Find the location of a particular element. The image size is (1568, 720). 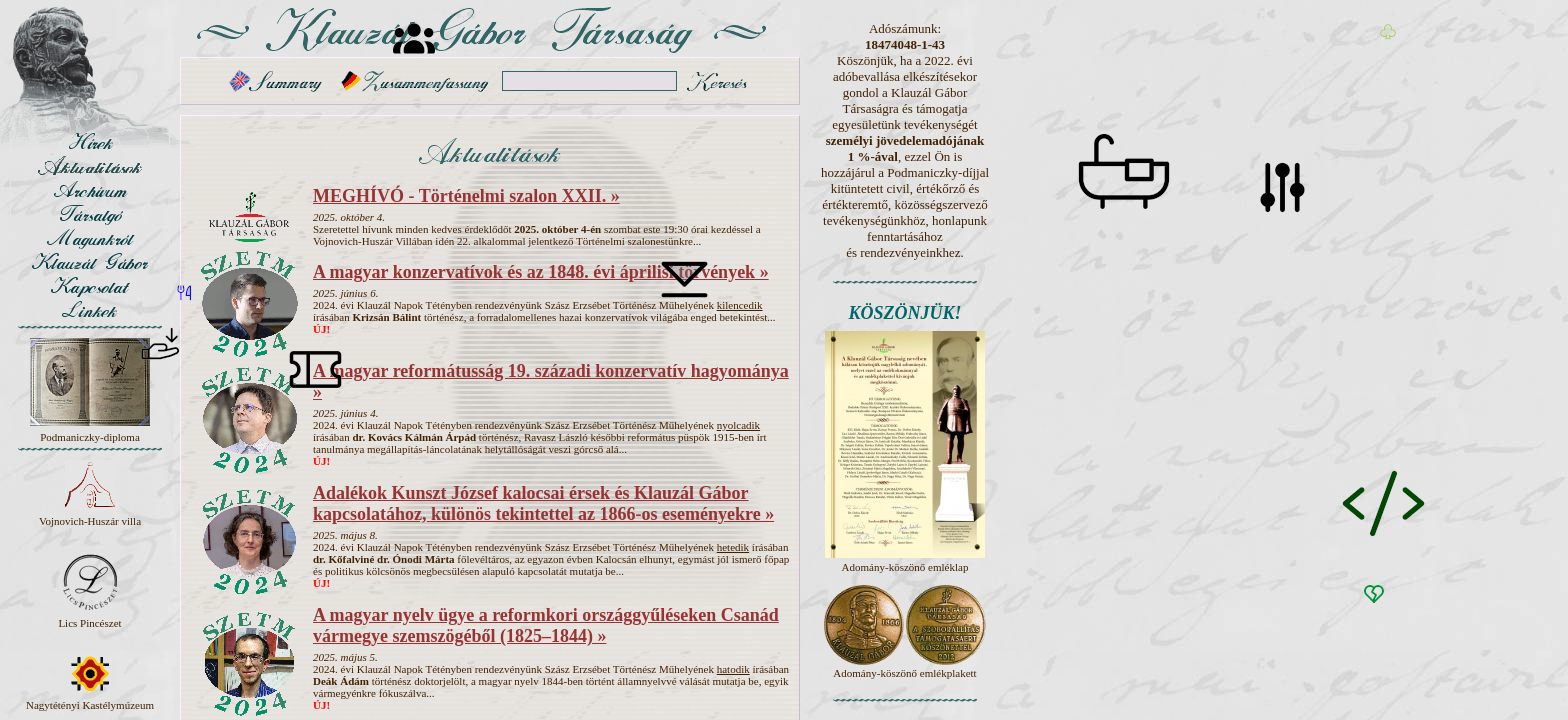

remove from favorites is located at coordinates (1374, 594).